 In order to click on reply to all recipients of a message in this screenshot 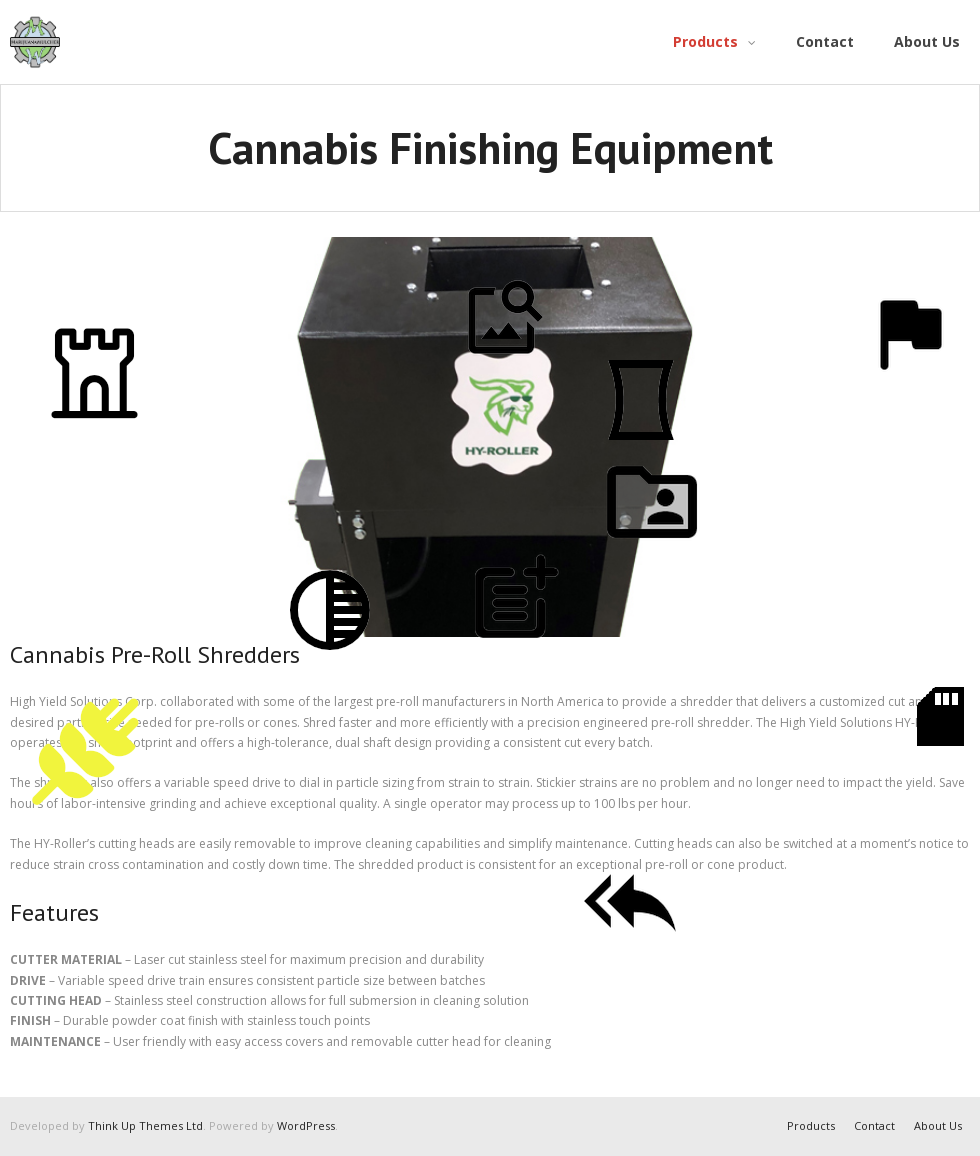, I will do `click(630, 901)`.